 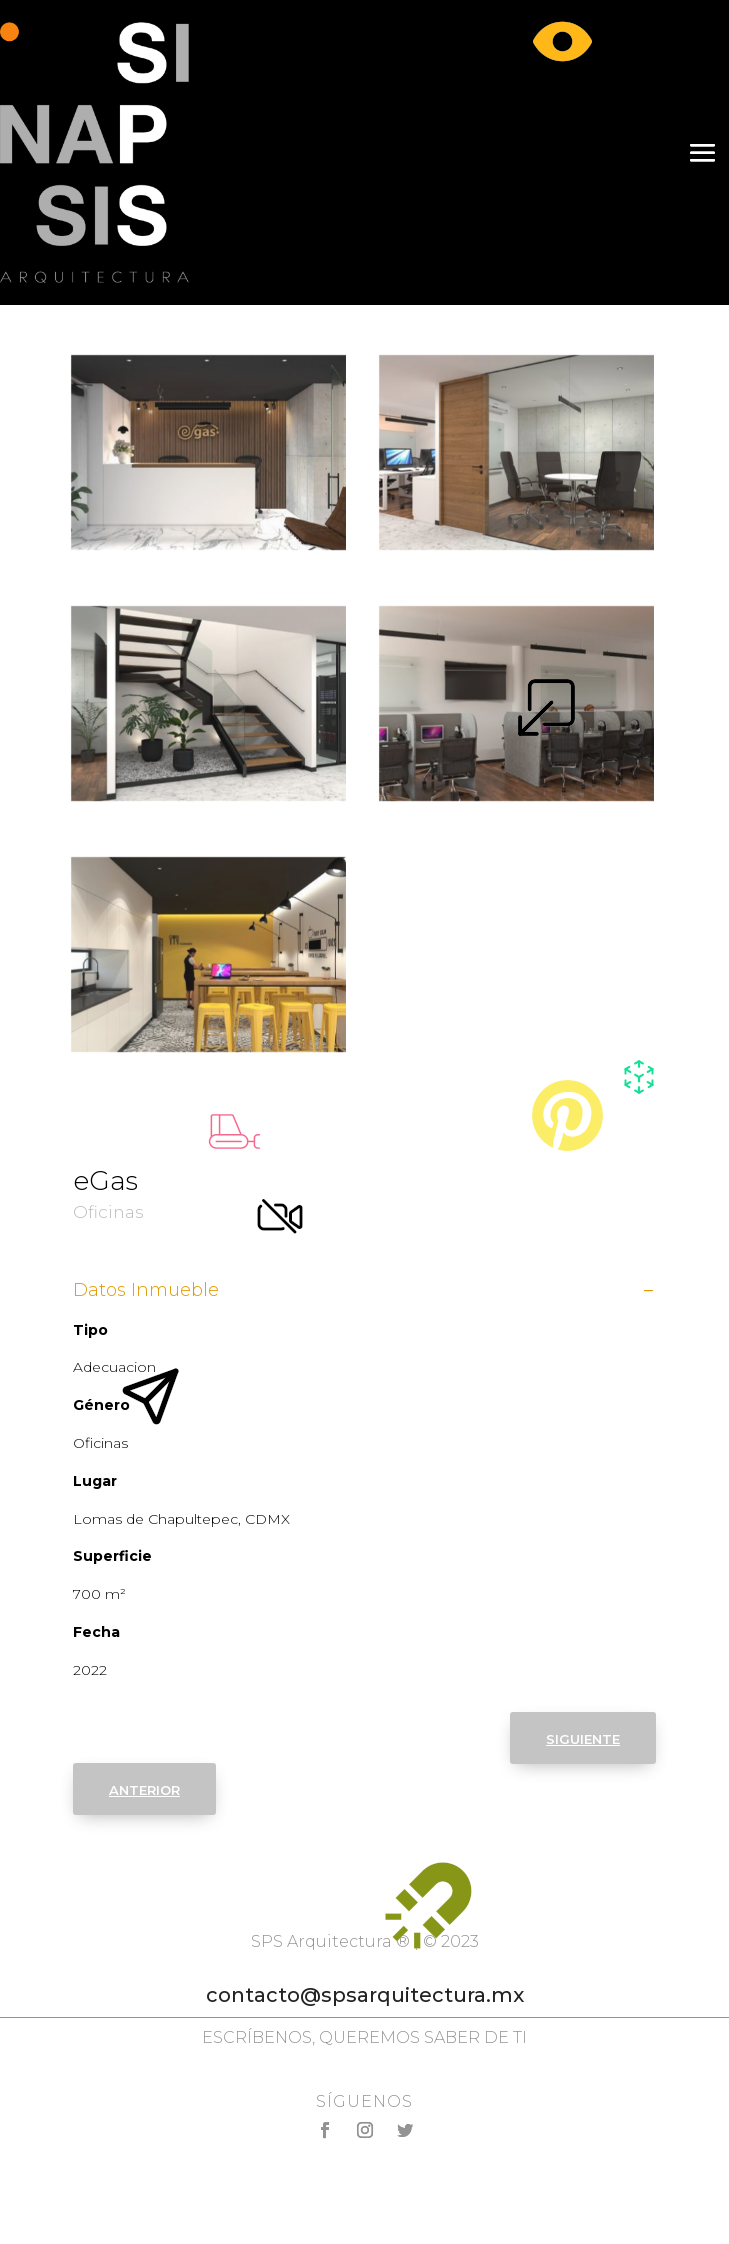 I want to click on turn off camera or disable video, so click(x=280, y=1217).